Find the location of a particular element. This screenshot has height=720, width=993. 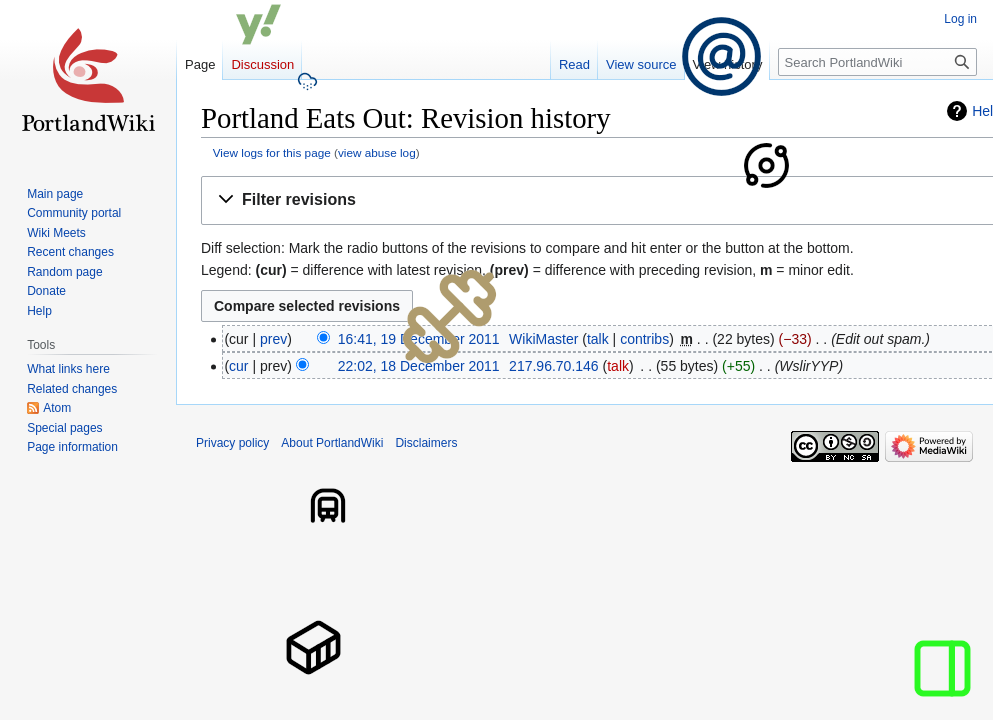

view orbital or satellite tracking is located at coordinates (766, 165).